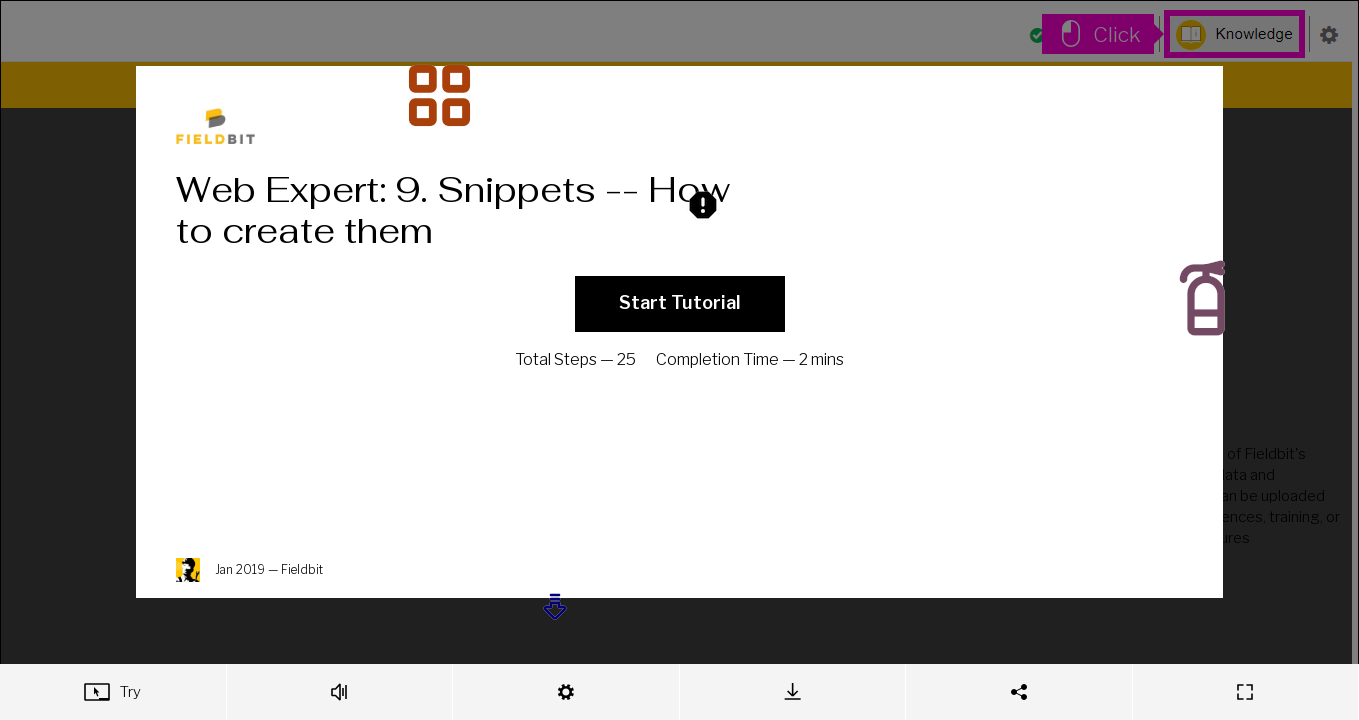 The image size is (1359, 720). What do you see at coordinates (439, 95) in the screenshot?
I see `open app grid or launcher` at bounding box center [439, 95].